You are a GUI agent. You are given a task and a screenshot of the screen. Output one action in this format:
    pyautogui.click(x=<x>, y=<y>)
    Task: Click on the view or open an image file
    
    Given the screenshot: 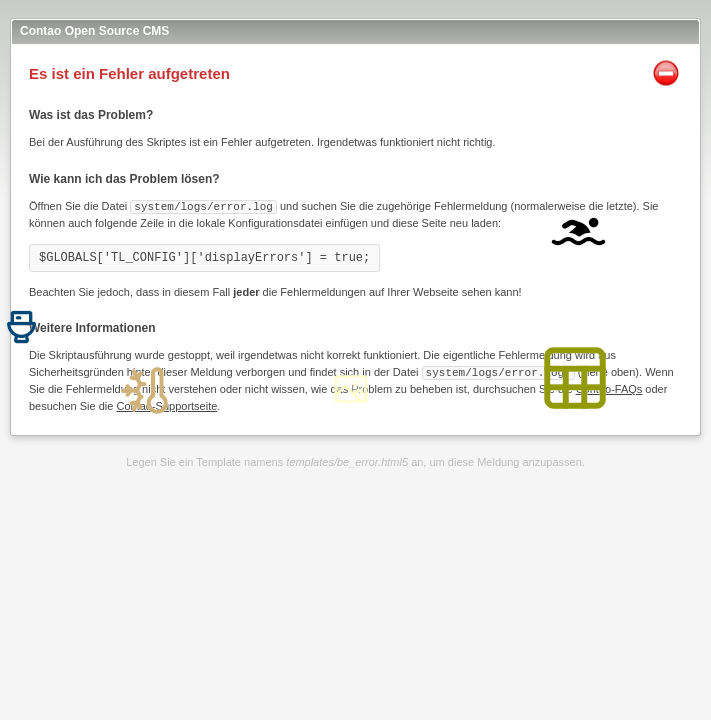 What is the action you would take?
    pyautogui.click(x=351, y=389)
    